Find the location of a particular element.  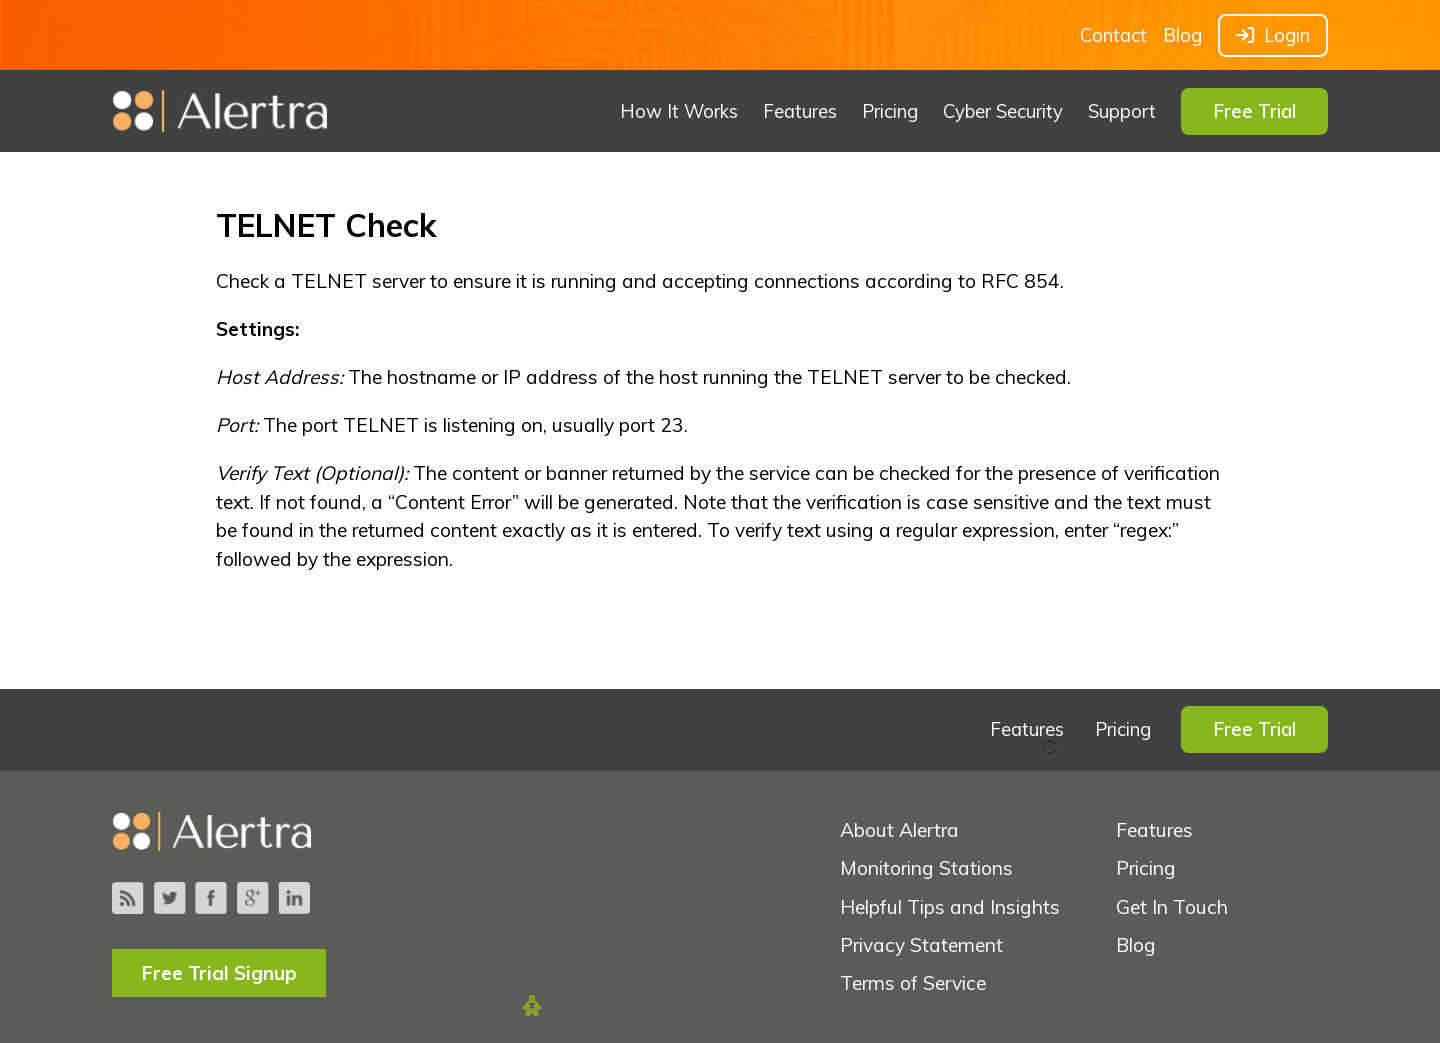

select a hexagonal shape tool is located at coordinates (1050, 747).